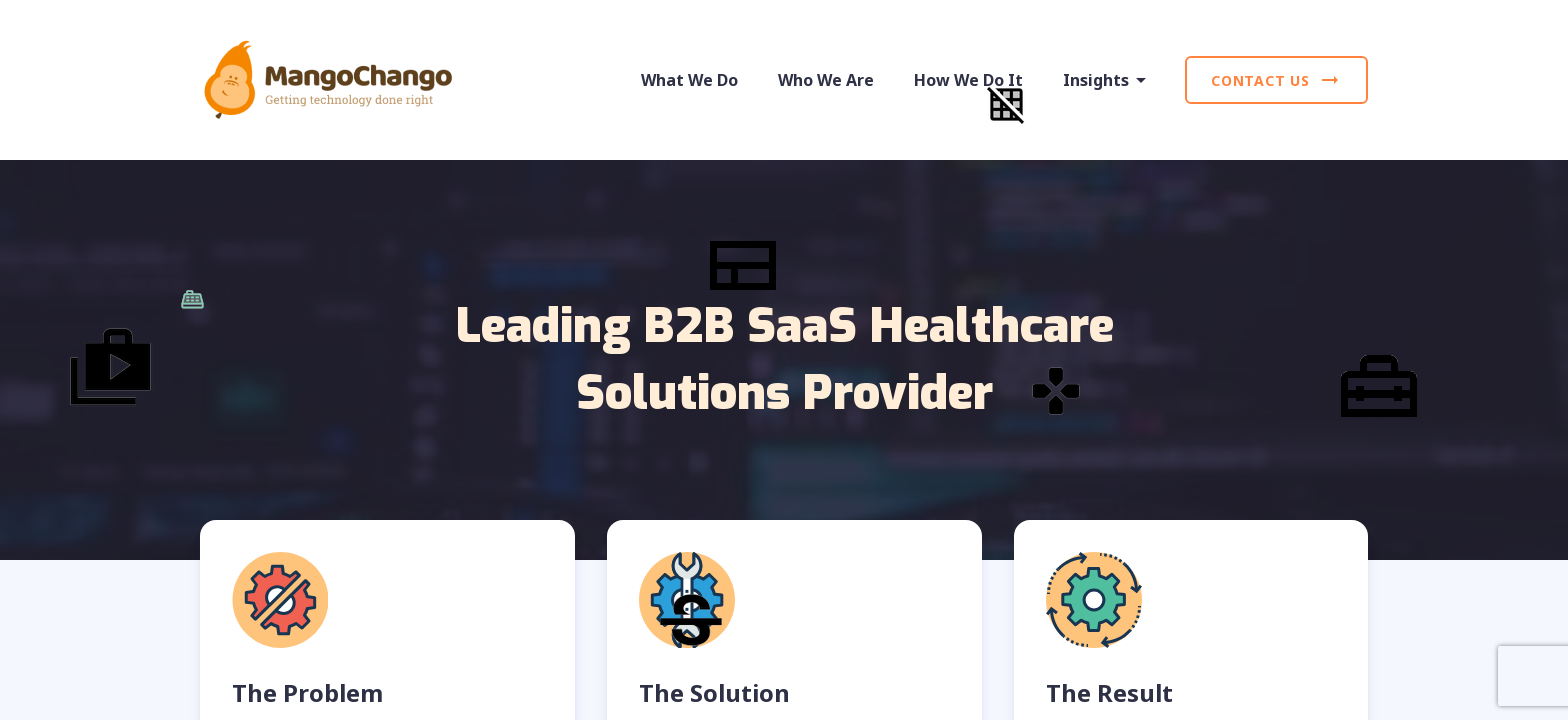 This screenshot has height=720, width=1568. What do you see at coordinates (1379, 386) in the screenshot?
I see `access home repair services` at bounding box center [1379, 386].